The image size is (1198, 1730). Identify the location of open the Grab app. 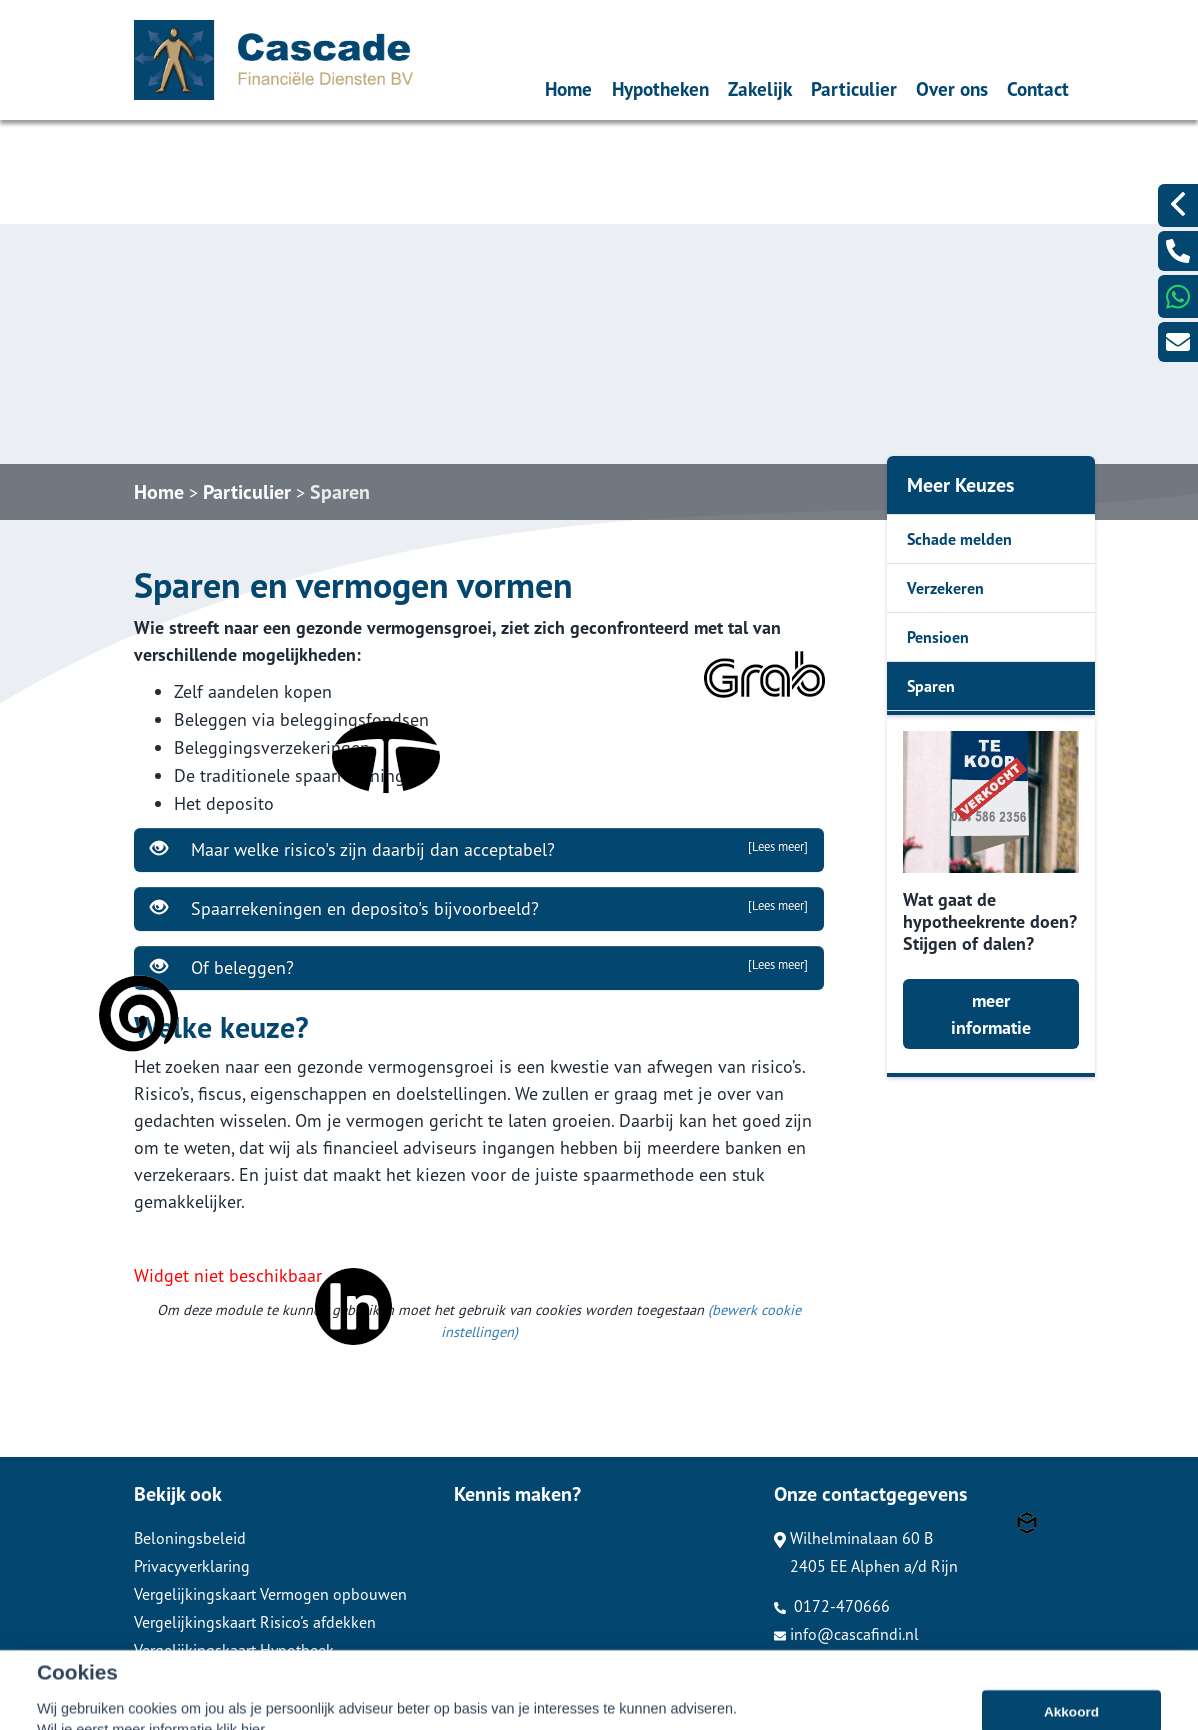
(764, 674).